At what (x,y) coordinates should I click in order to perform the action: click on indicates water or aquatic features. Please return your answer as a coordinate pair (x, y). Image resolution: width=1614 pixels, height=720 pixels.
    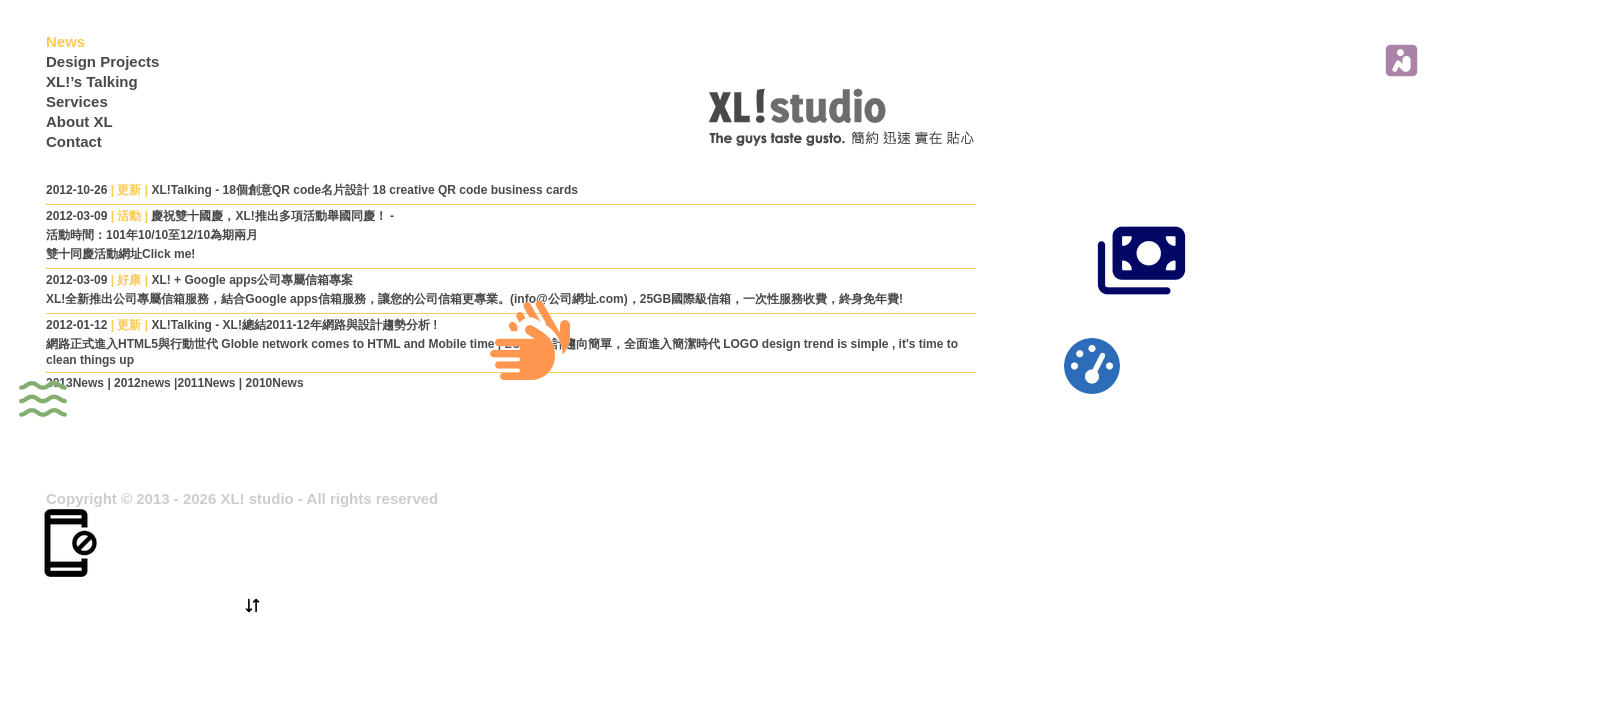
    Looking at the image, I should click on (43, 399).